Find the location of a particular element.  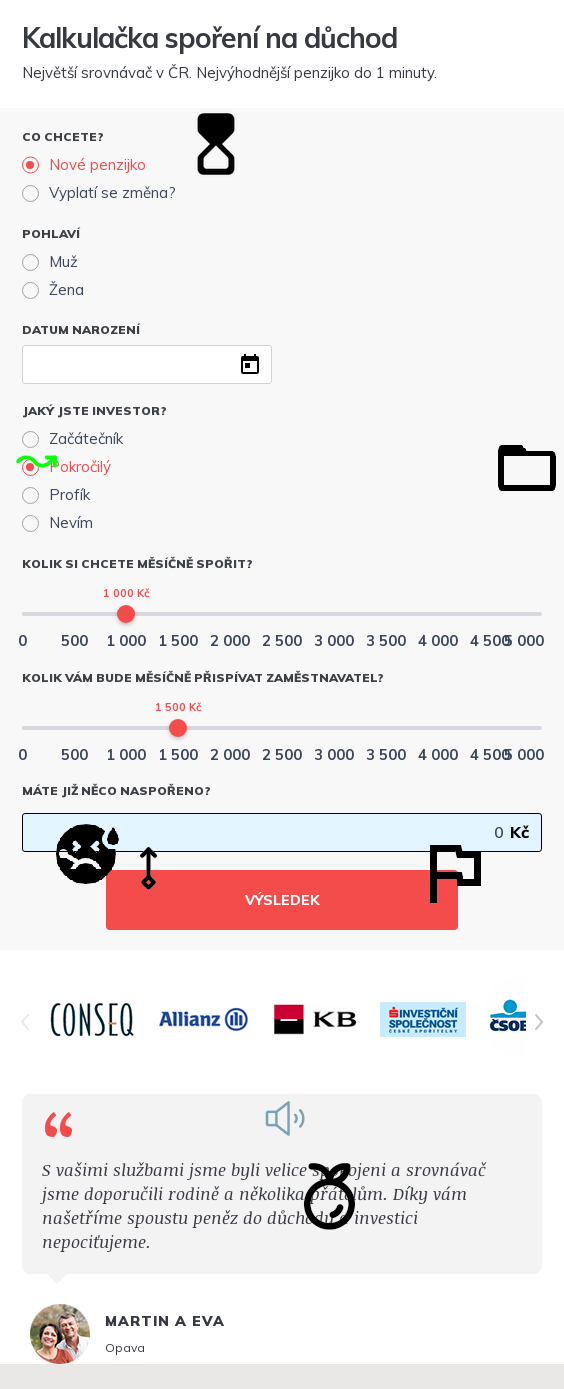

indicates loading or processing in progress is located at coordinates (216, 144).